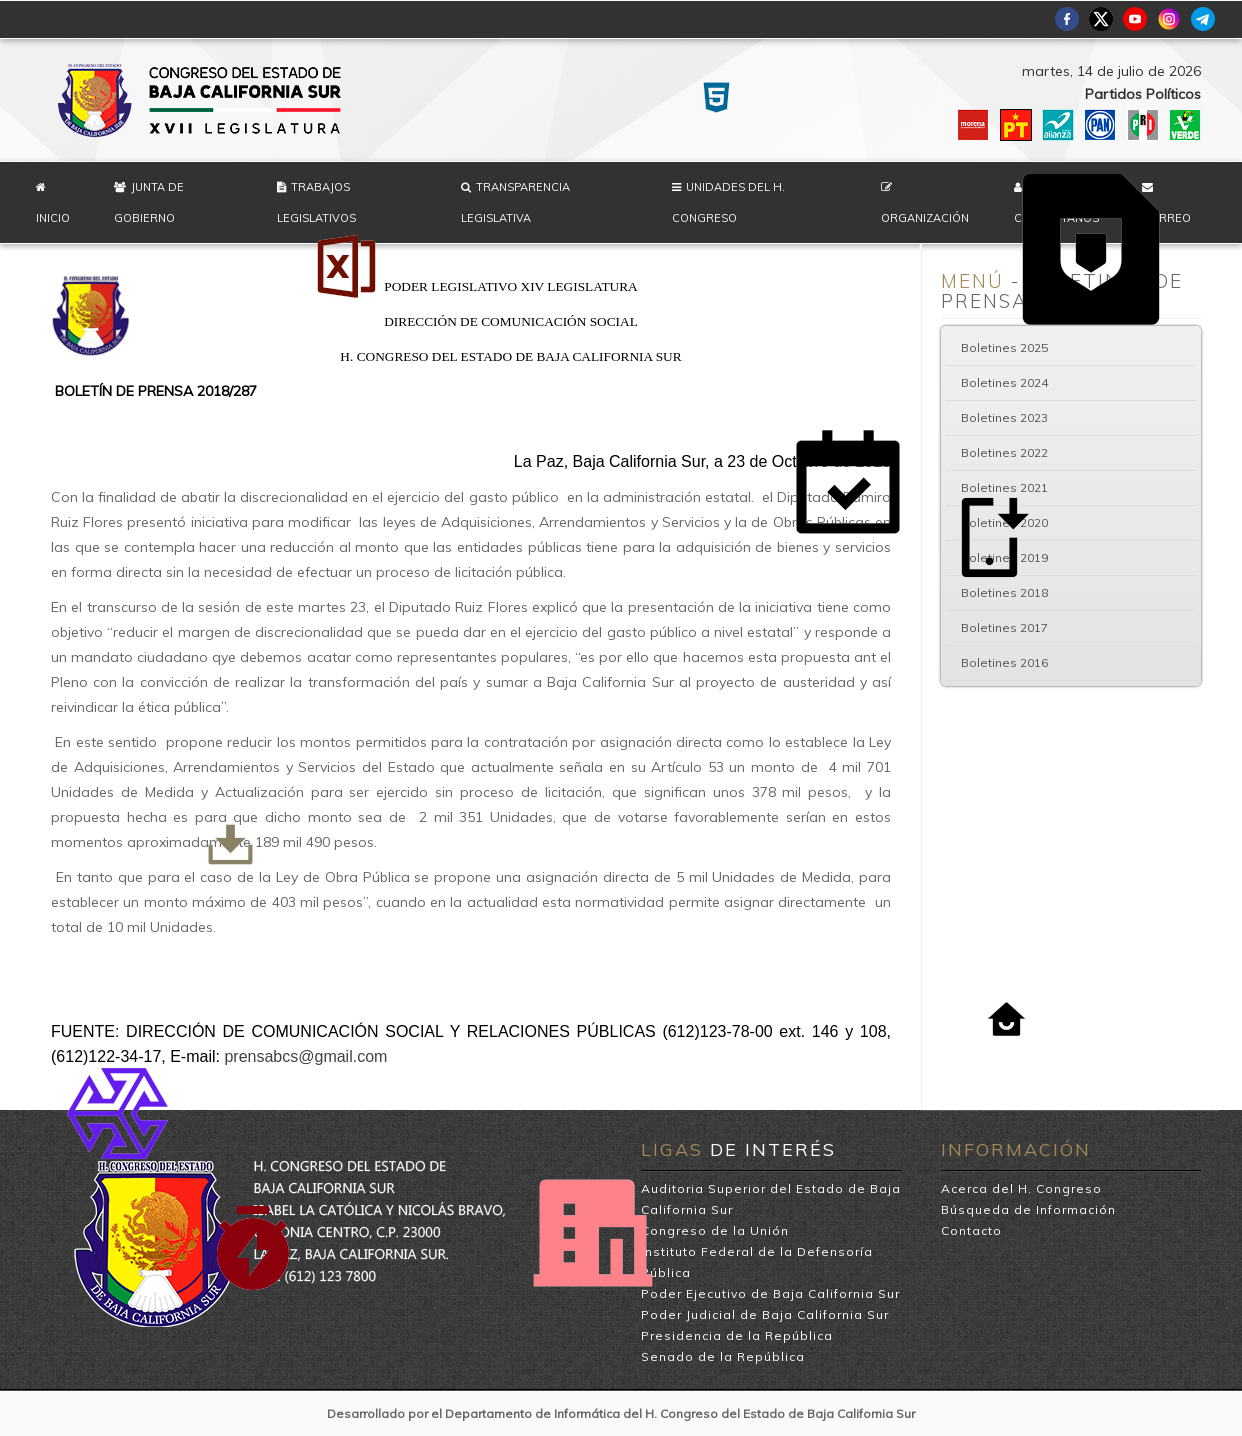  I want to click on find nearby hotels or accommodations, so click(593, 1233).